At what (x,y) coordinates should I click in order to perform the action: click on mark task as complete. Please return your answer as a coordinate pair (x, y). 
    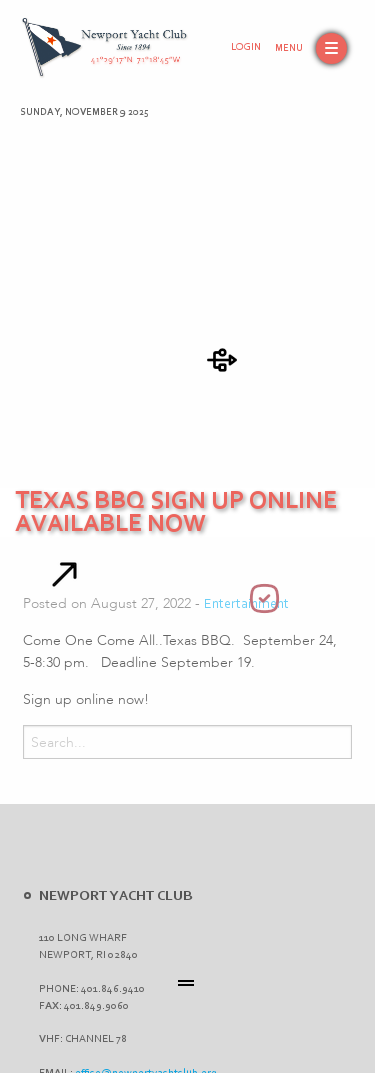
    Looking at the image, I should click on (264, 598).